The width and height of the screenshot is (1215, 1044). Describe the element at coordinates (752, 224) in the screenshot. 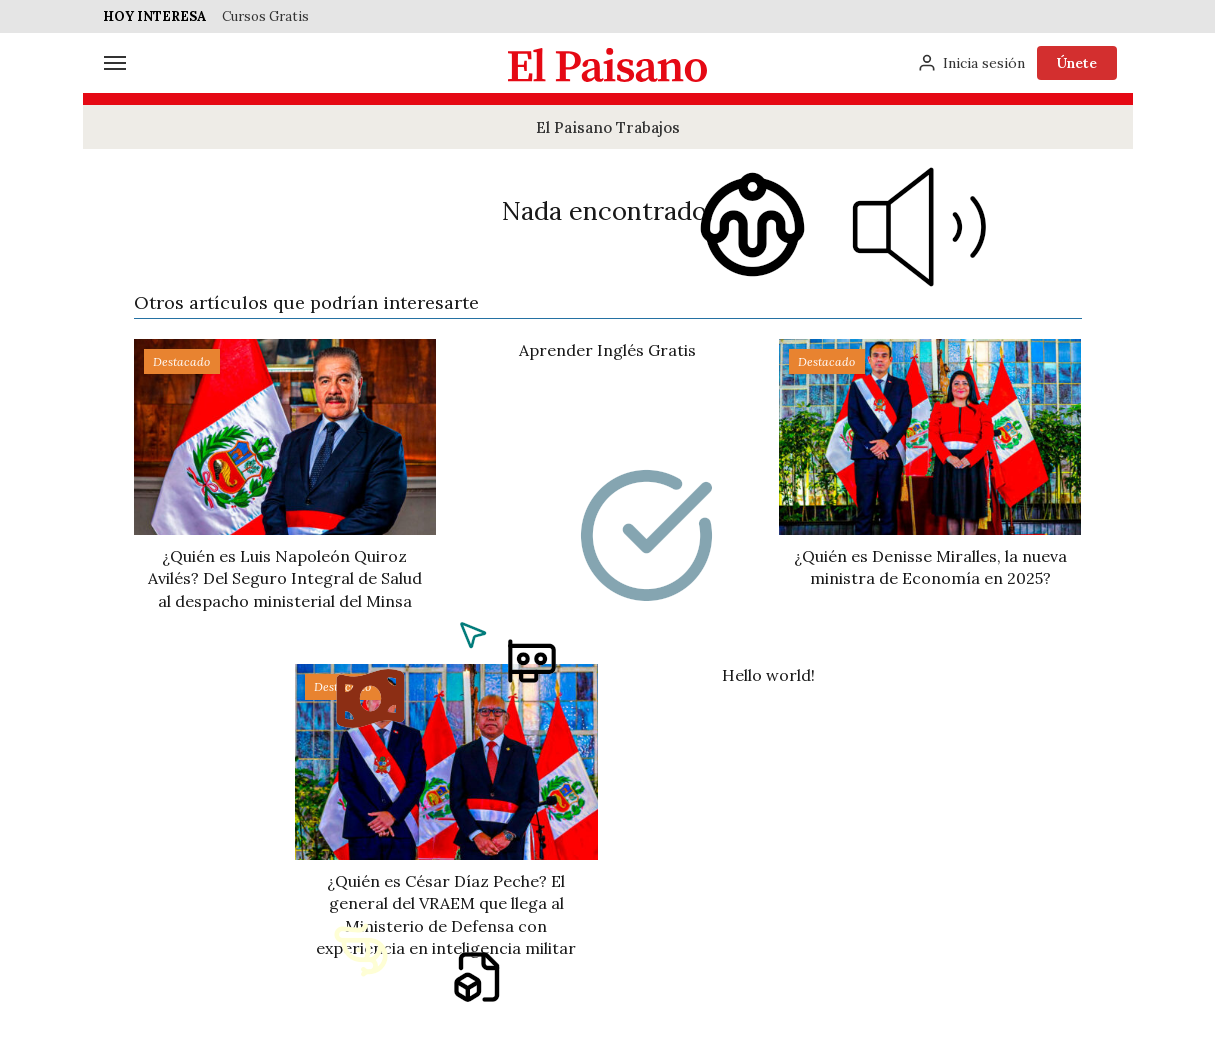

I see `view dessert menu options` at that location.